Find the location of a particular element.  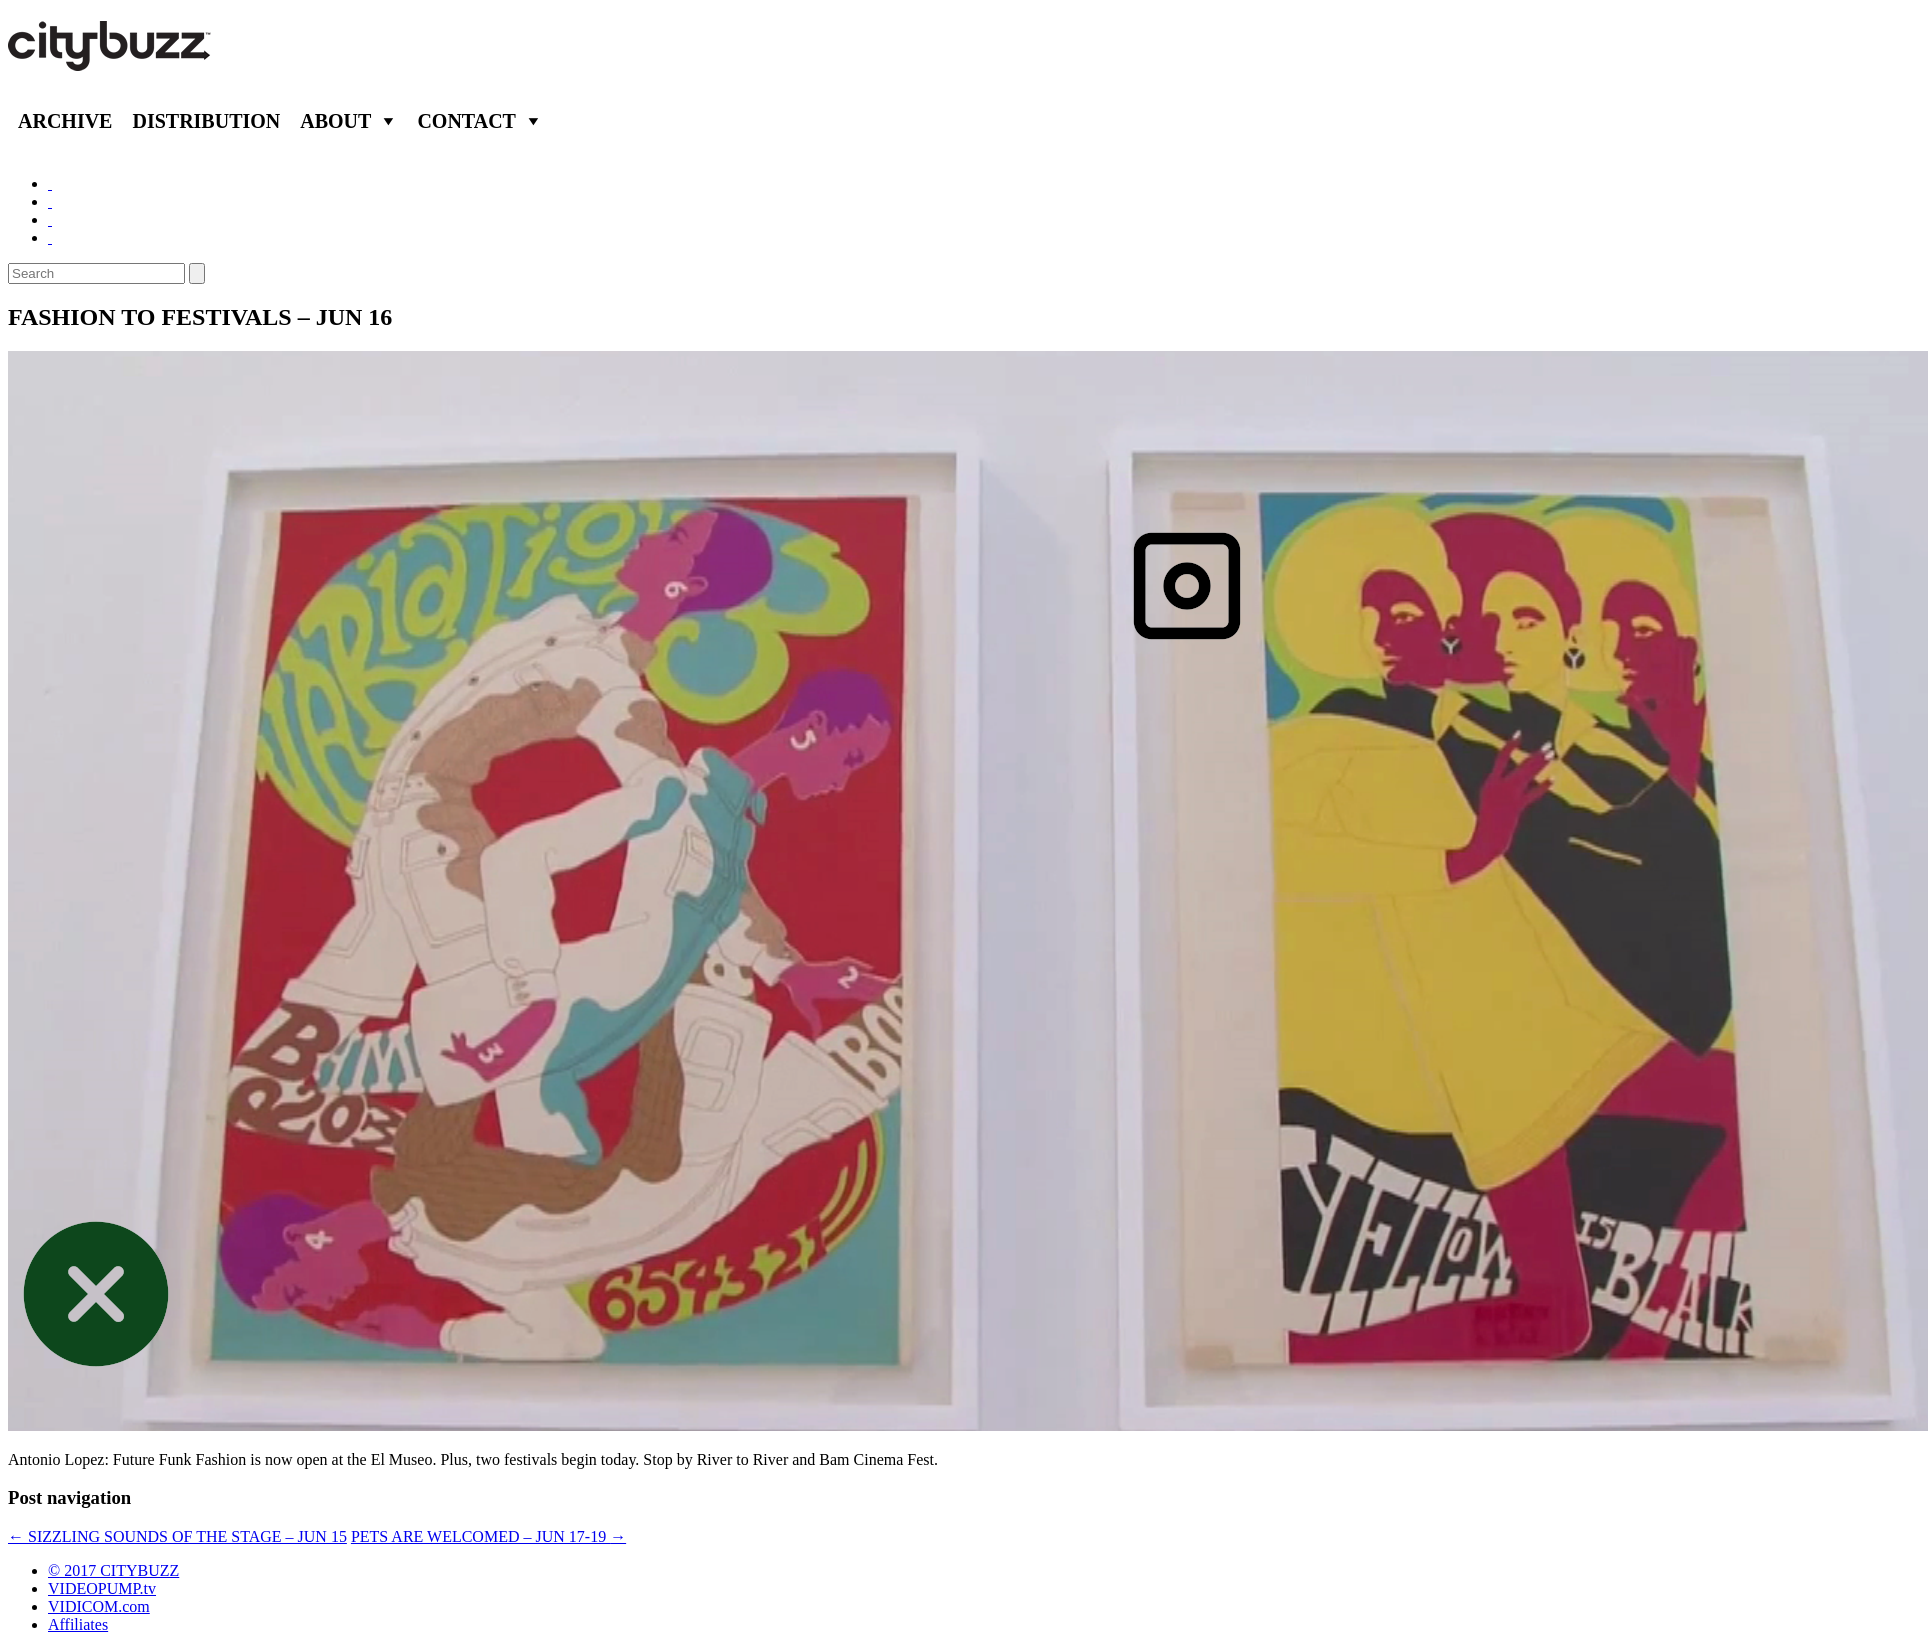

close or dismiss a dialog is located at coordinates (96, 1294).